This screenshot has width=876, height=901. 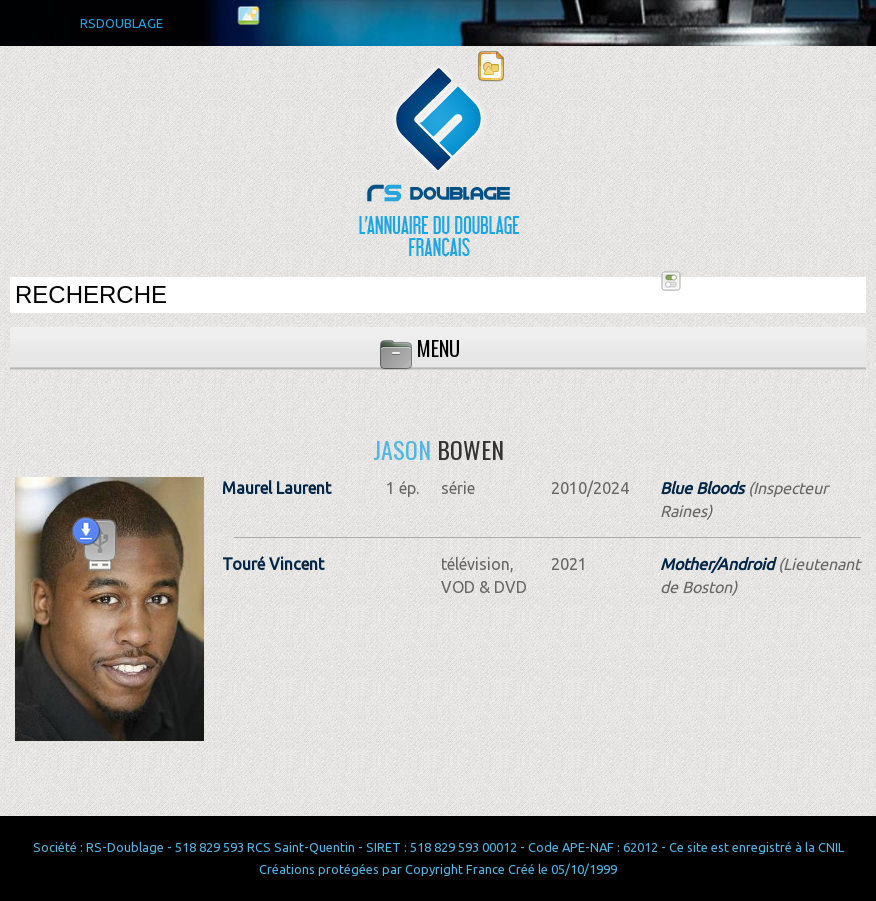 What do you see at coordinates (100, 545) in the screenshot?
I see `create a bootable USB drive` at bounding box center [100, 545].